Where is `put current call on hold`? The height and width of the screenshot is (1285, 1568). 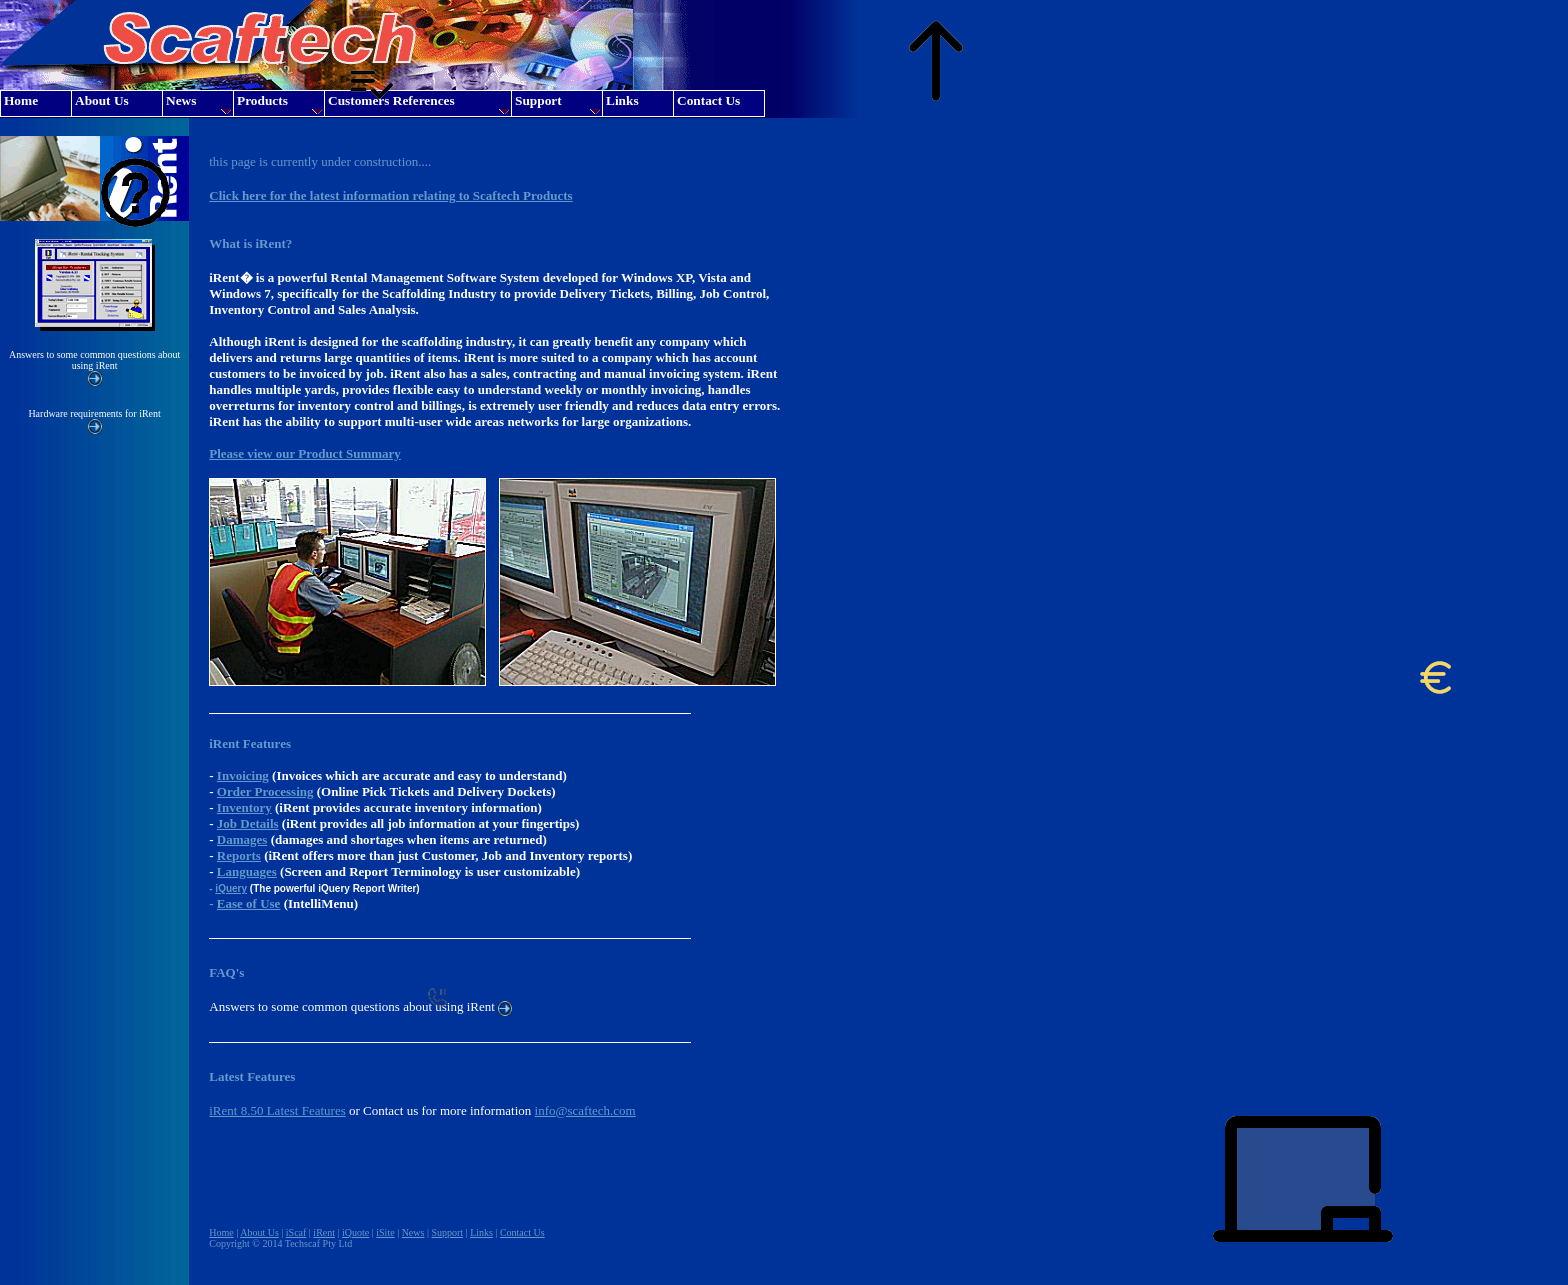
put current call on hold is located at coordinates (438, 997).